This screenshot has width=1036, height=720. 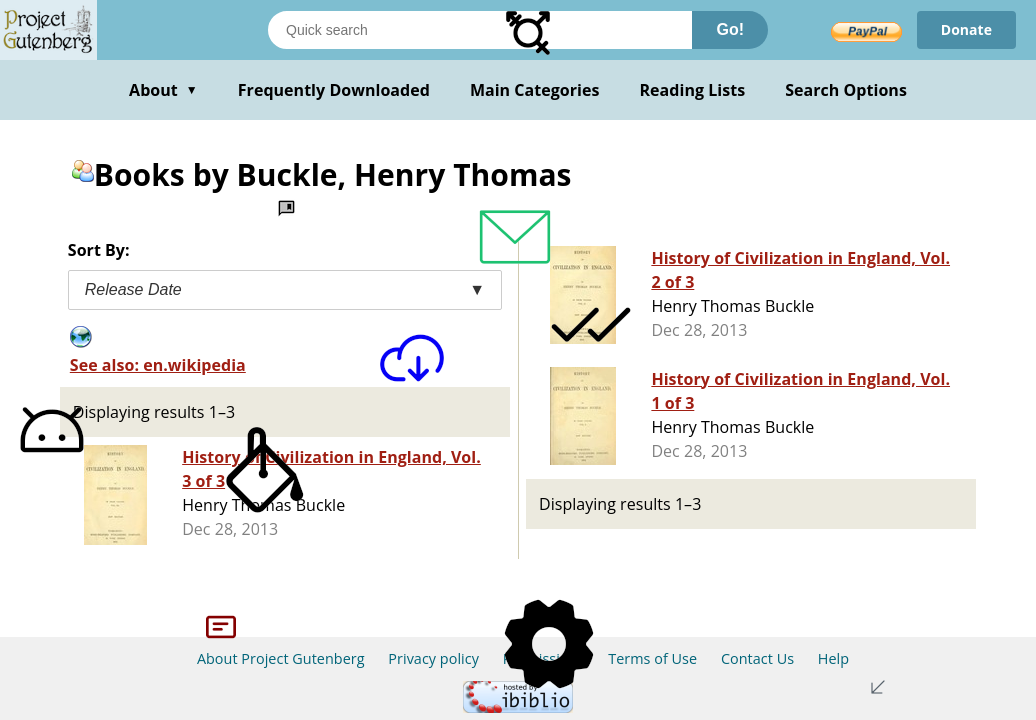 What do you see at coordinates (591, 326) in the screenshot?
I see `indicates multiple items completed or verified` at bounding box center [591, 326].